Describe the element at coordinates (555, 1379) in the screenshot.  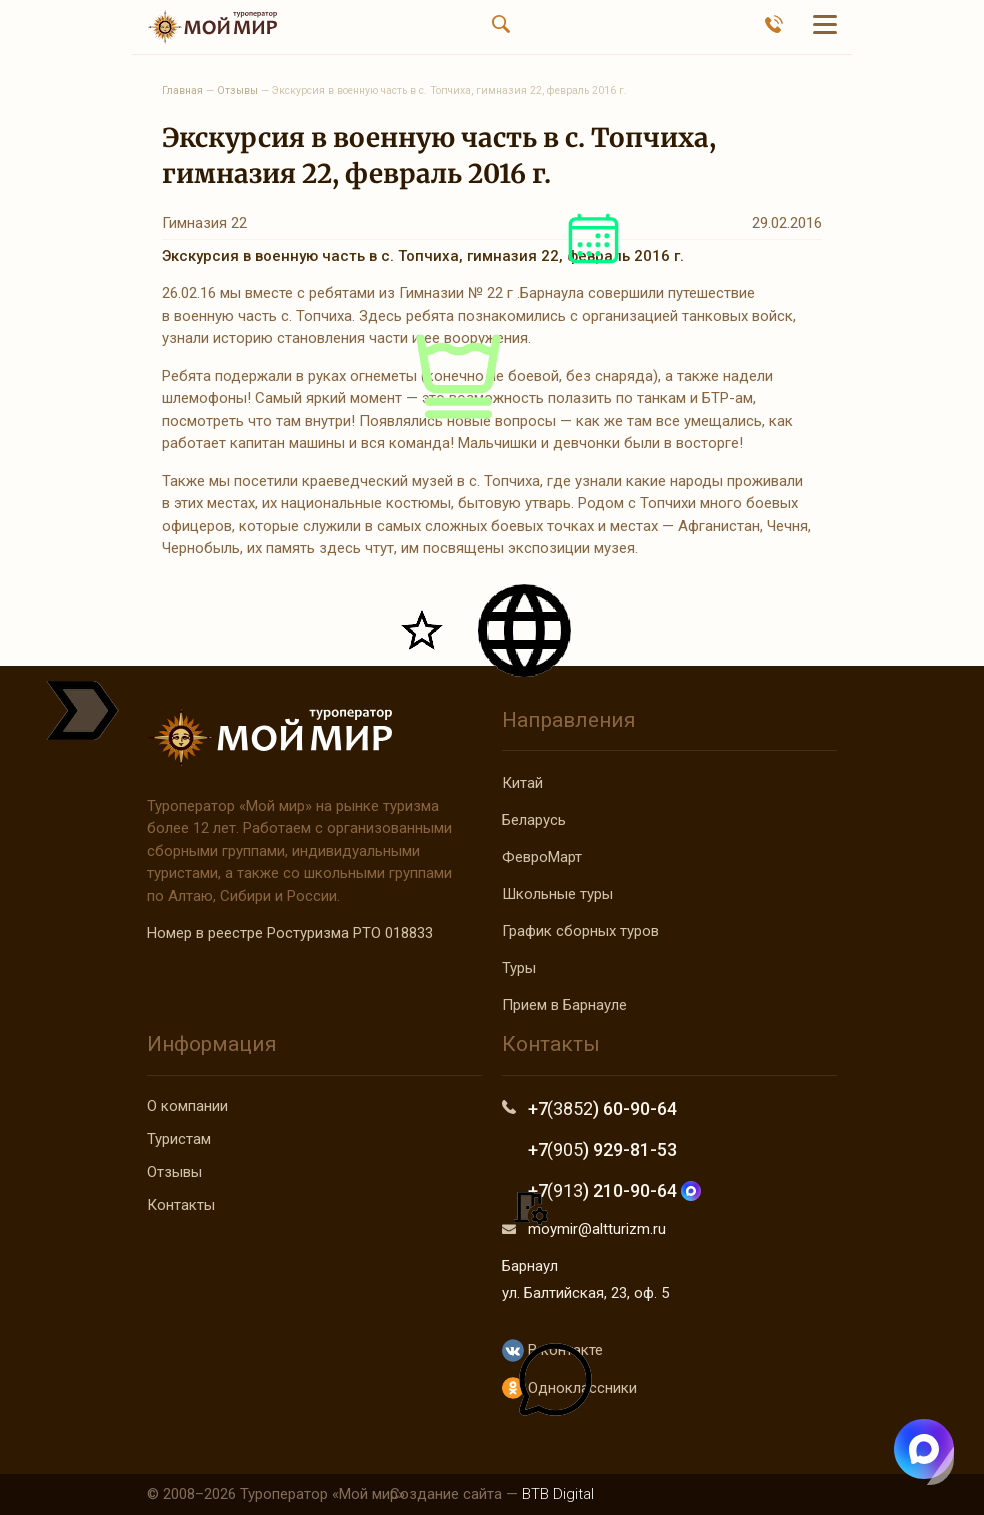
I see `open chat or messaging` at that location.